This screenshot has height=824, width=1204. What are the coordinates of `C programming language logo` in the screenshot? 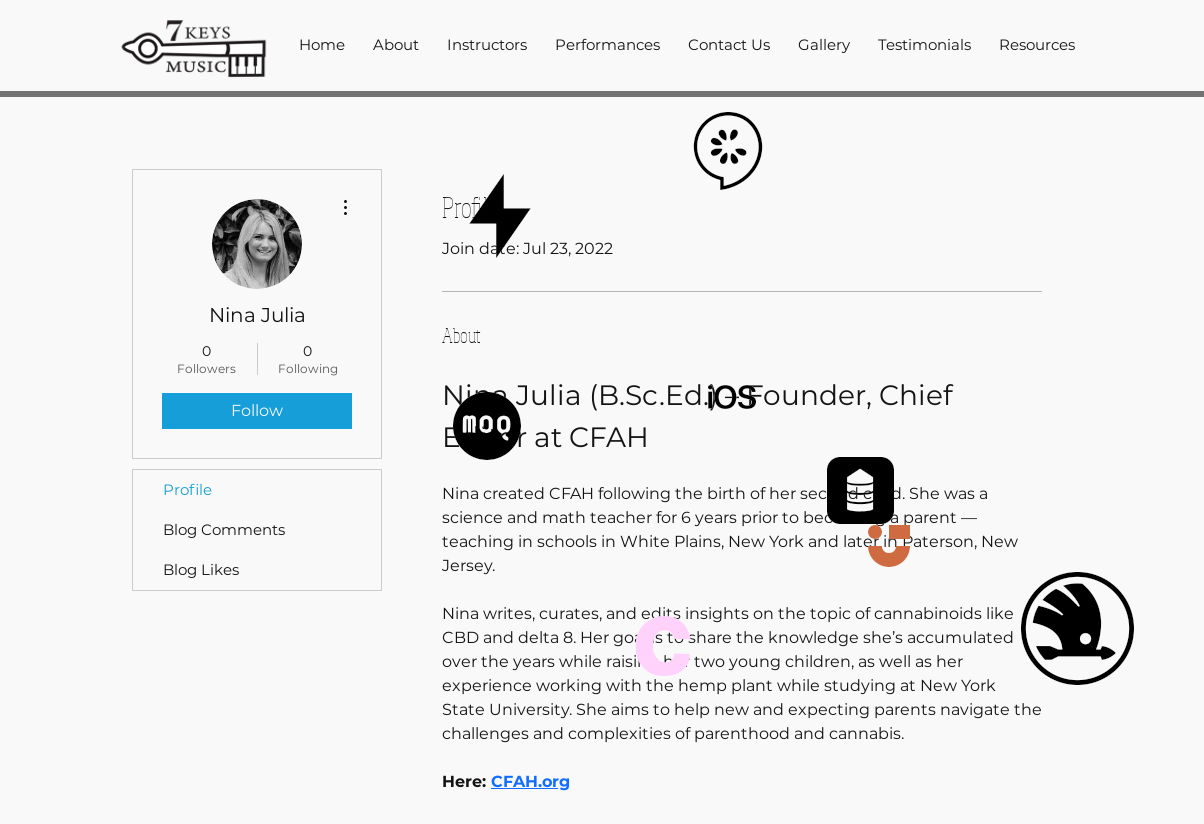 It's located at (663, 646).